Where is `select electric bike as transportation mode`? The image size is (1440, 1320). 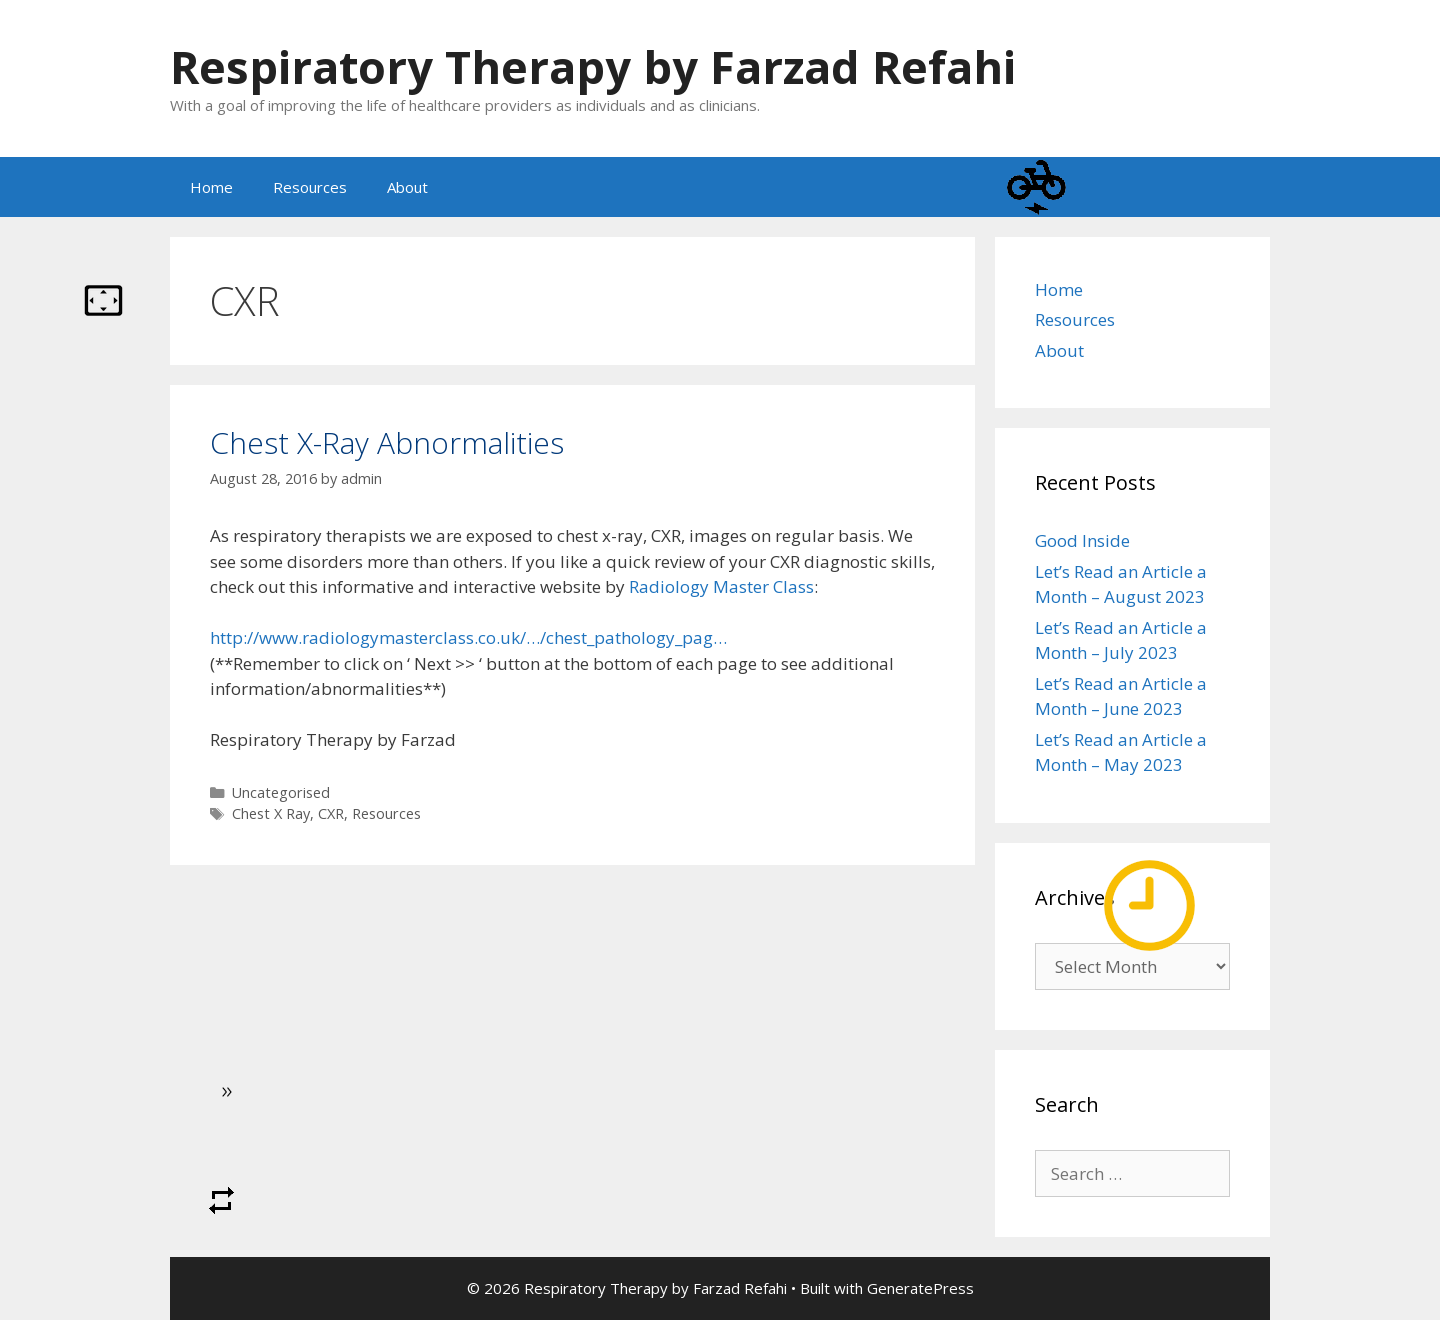 select electric bike as transportation mode is located at coordinates (1036, 187).